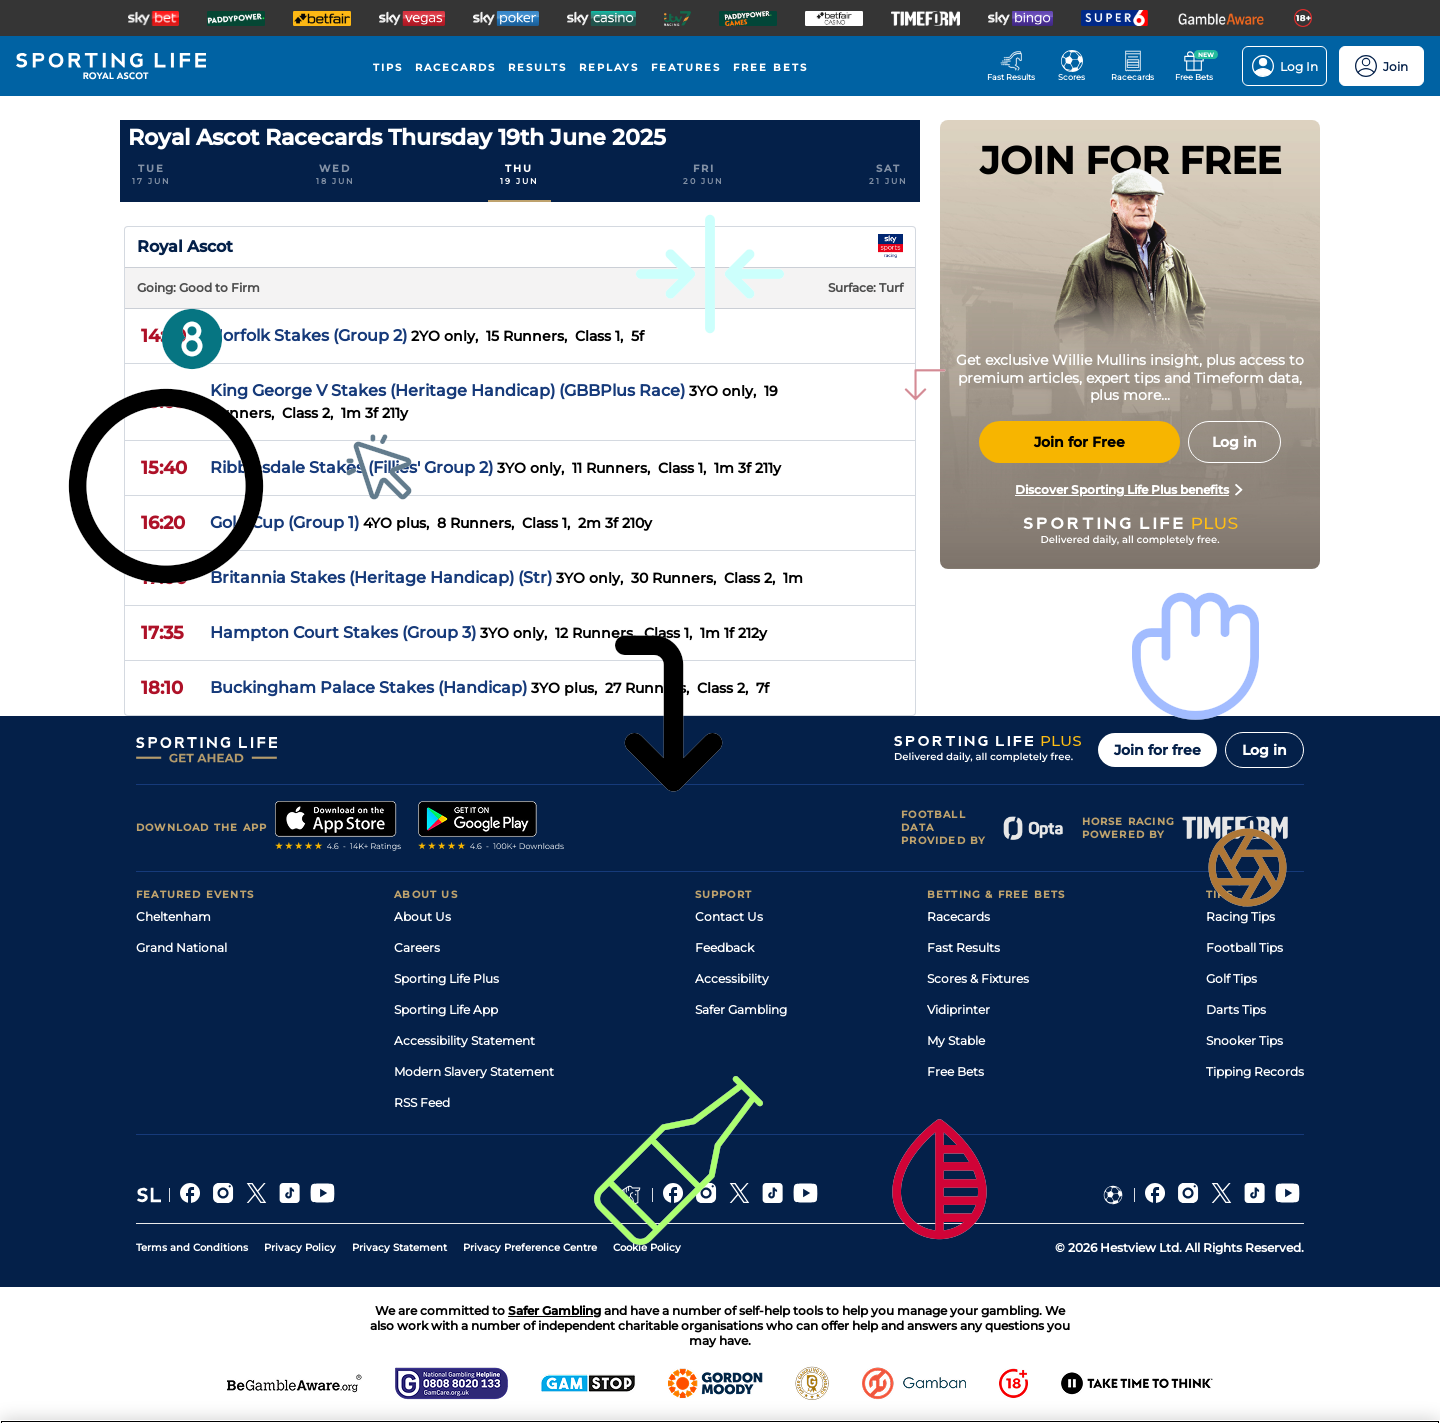 The height and width of the screenshot is (1423, 1440). Describe the element at coordinates (675, 1163) in the screenshot. I see `browse beer or beverage options` at that location.